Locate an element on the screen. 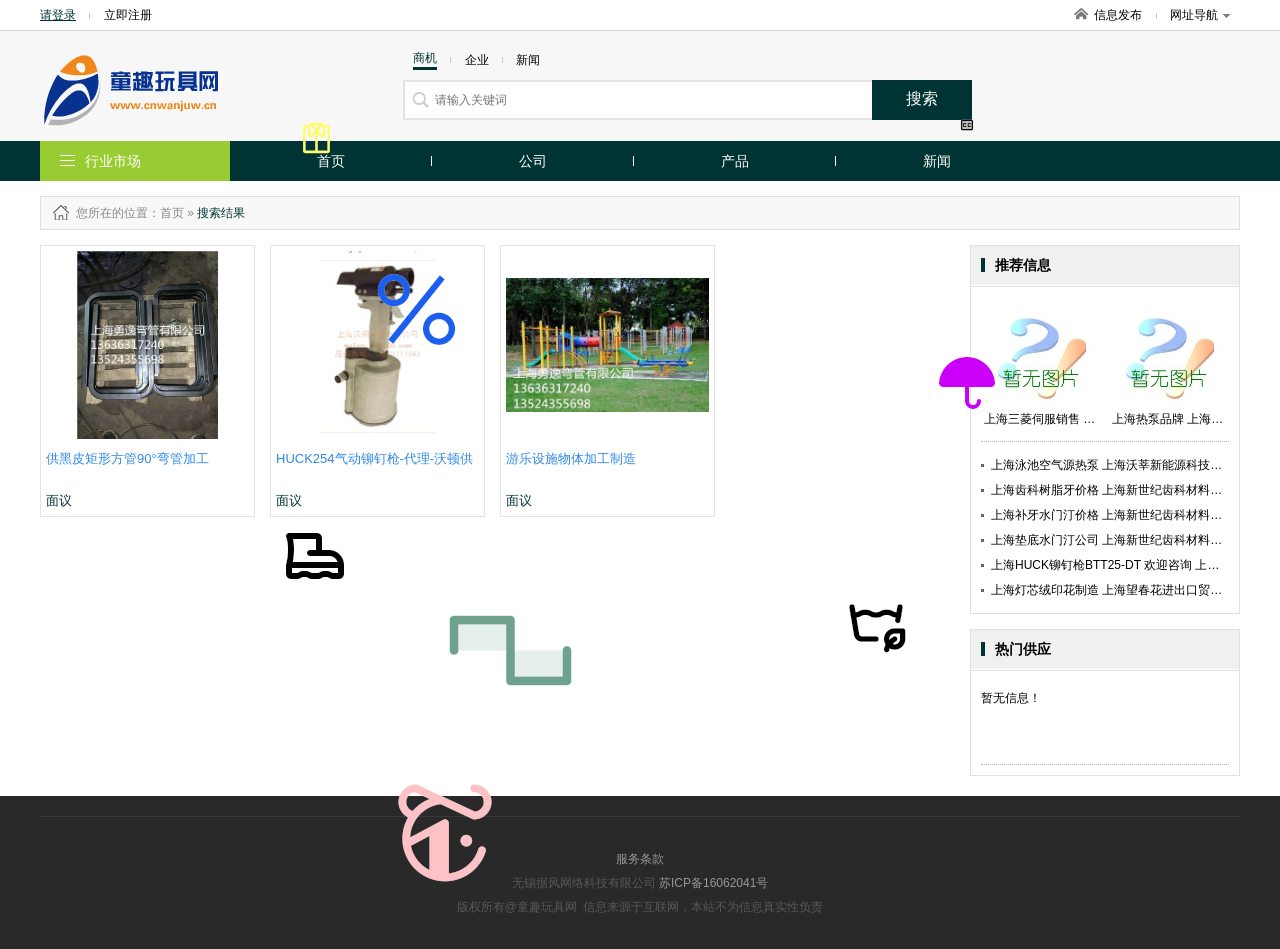  enable closed captions for video content is located at coordinates (967, 125).